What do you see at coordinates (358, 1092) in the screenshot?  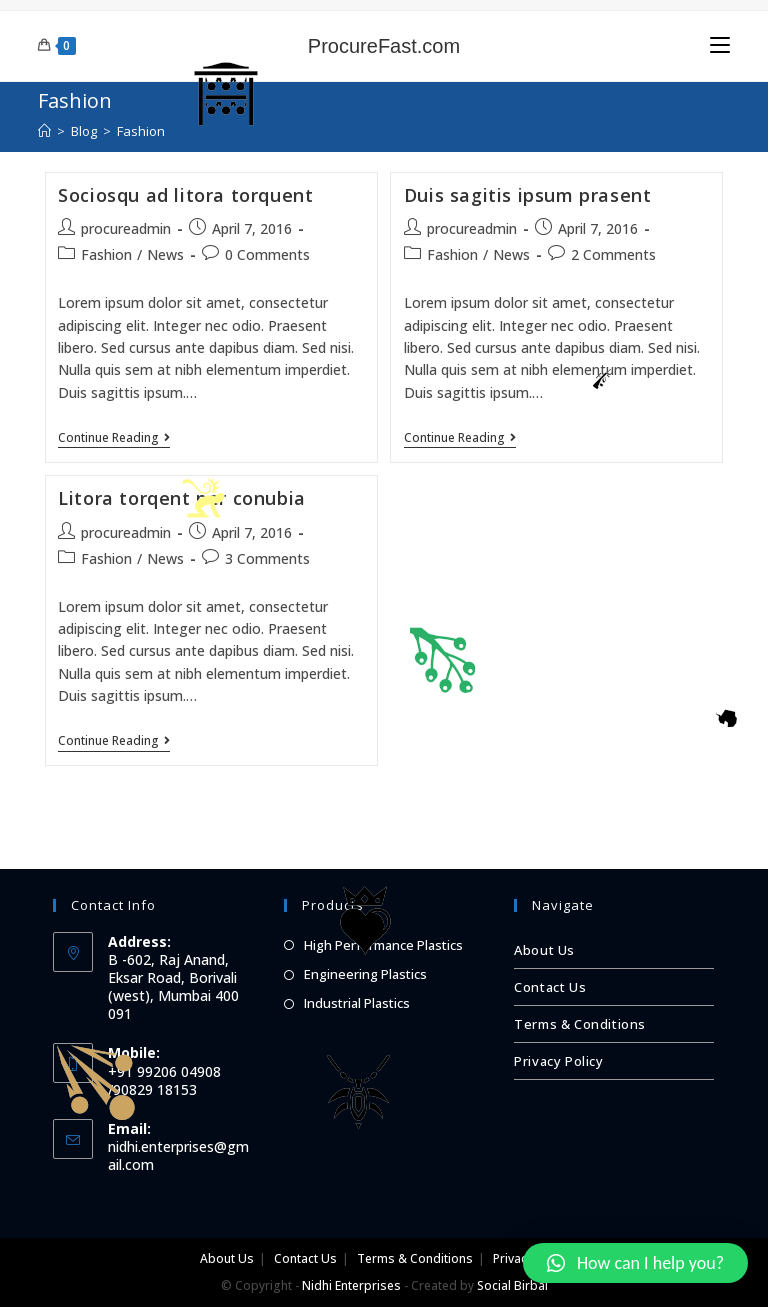 I see `equip a tribal accessory or amulet` at bounding box center [358, 1092].